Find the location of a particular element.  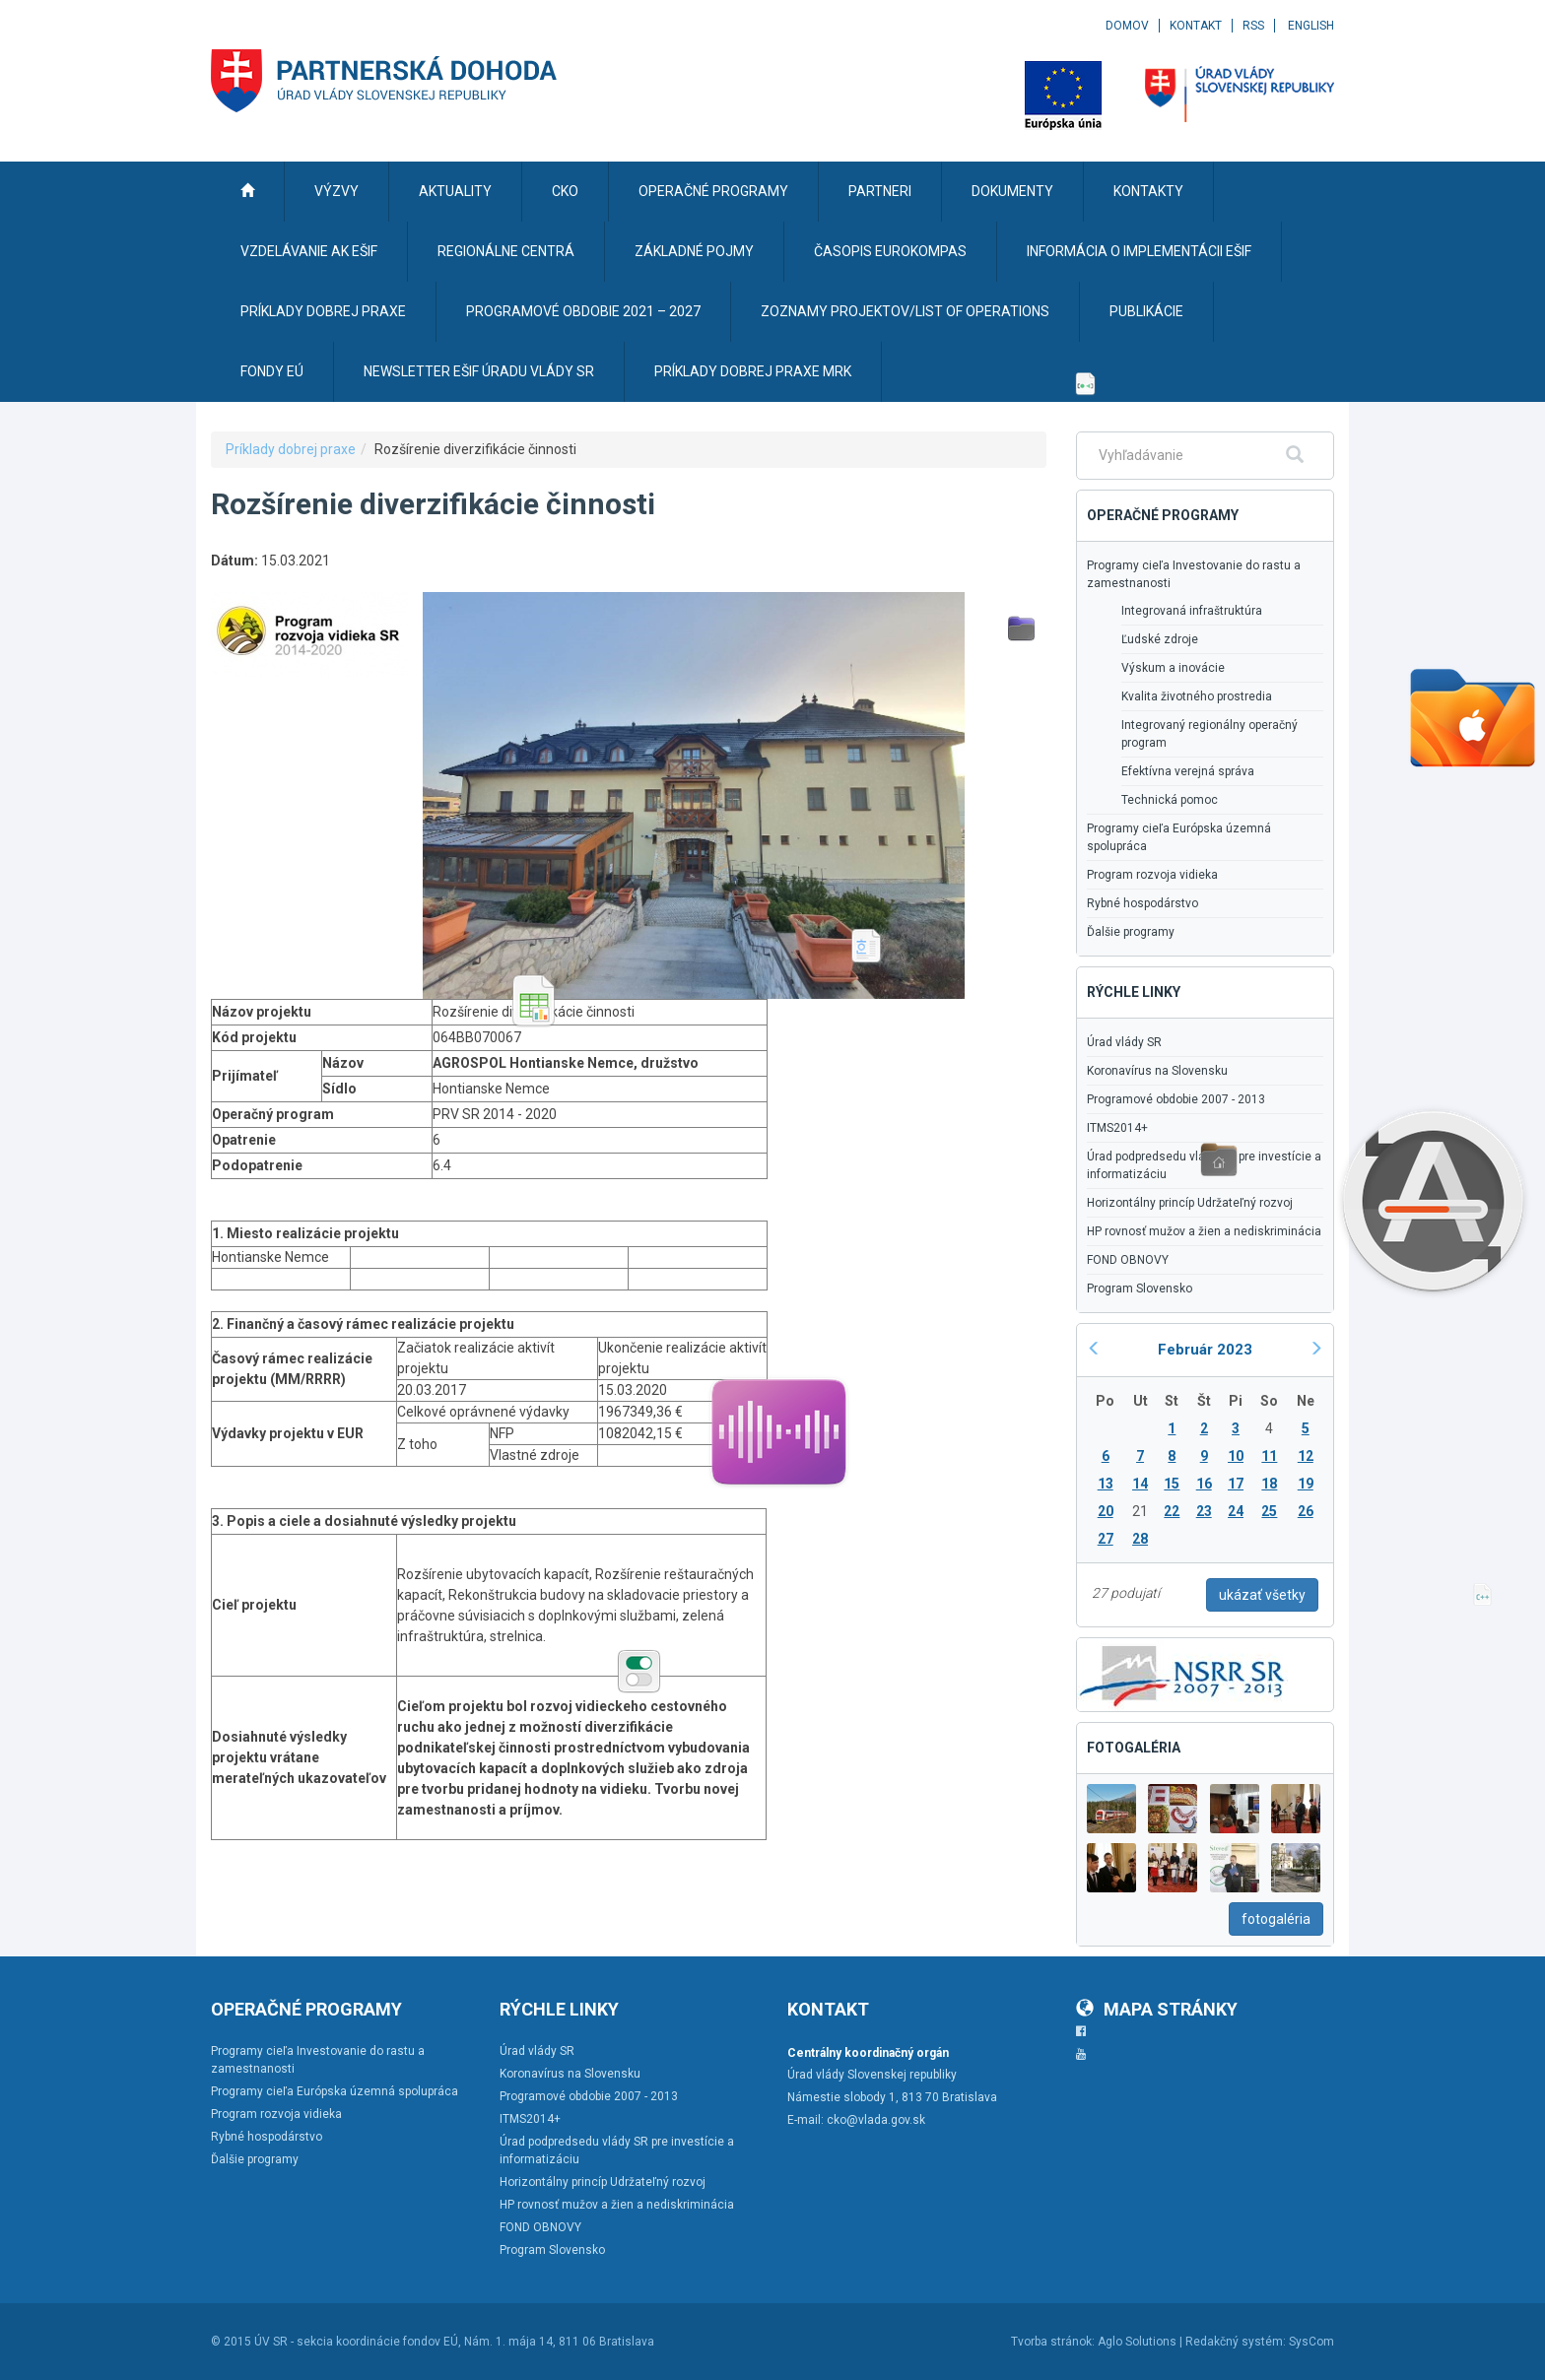

open mac os ventura system folder is located at coordinates (1472, 721).